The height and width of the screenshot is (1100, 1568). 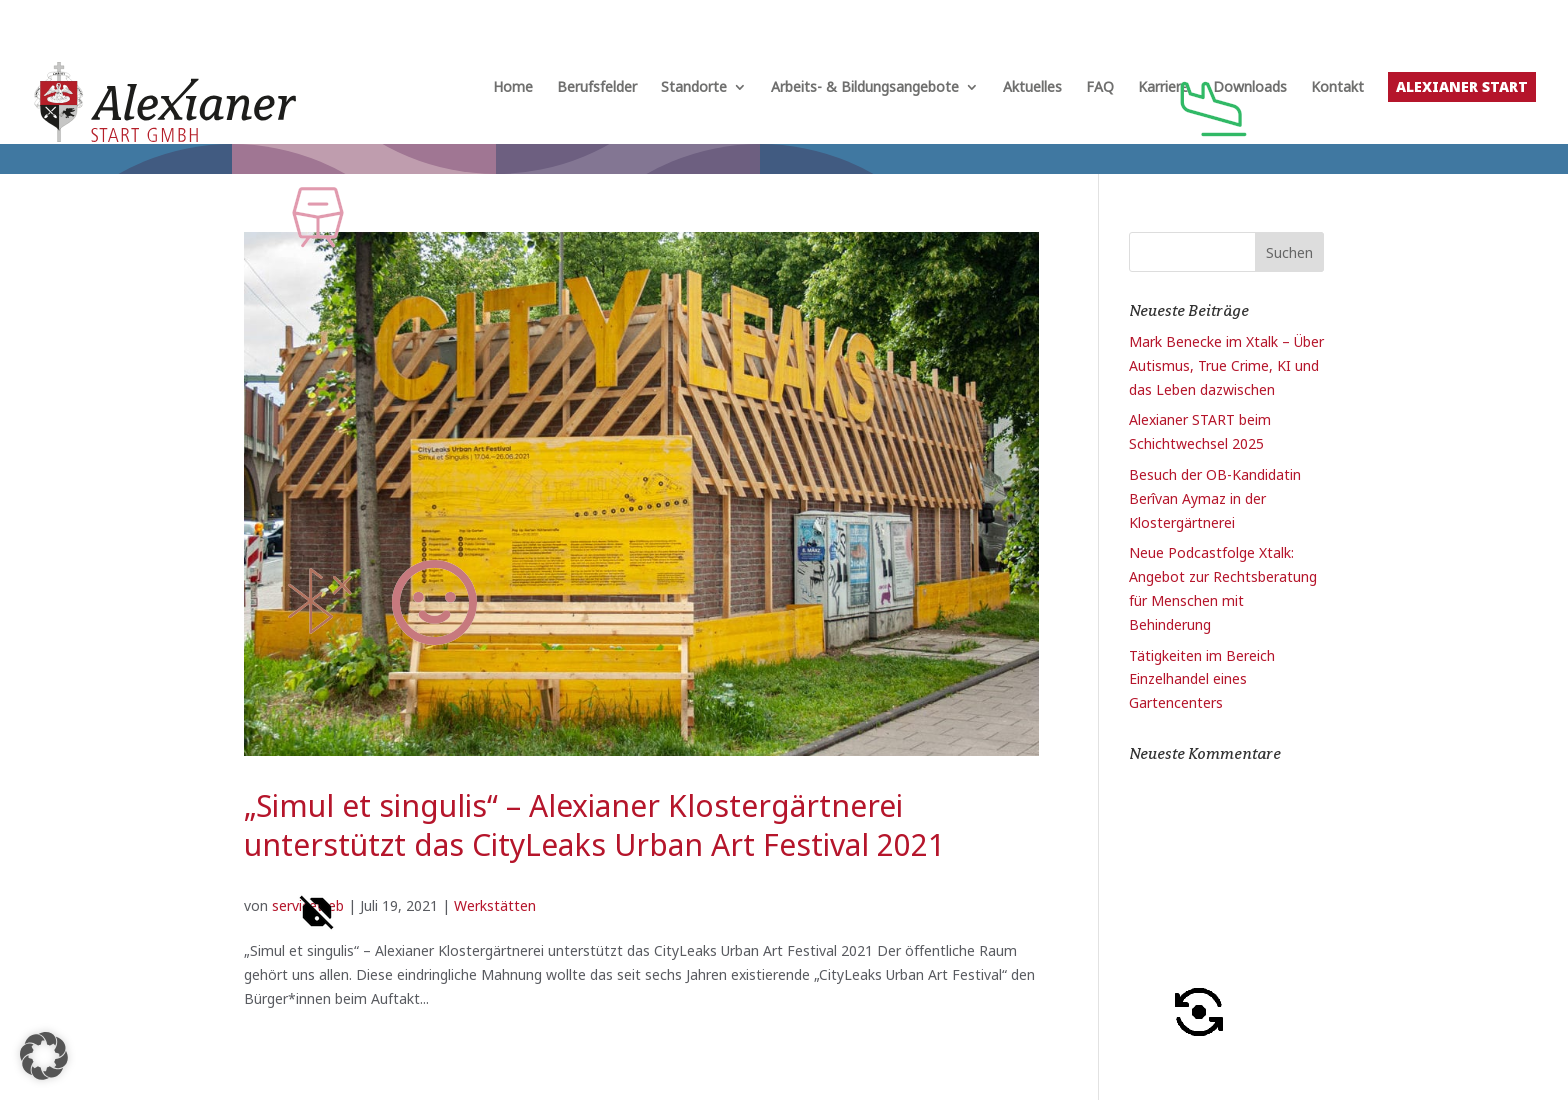 I want to click on indicates flight arrival or landing status, so click(x=1210, y=109).